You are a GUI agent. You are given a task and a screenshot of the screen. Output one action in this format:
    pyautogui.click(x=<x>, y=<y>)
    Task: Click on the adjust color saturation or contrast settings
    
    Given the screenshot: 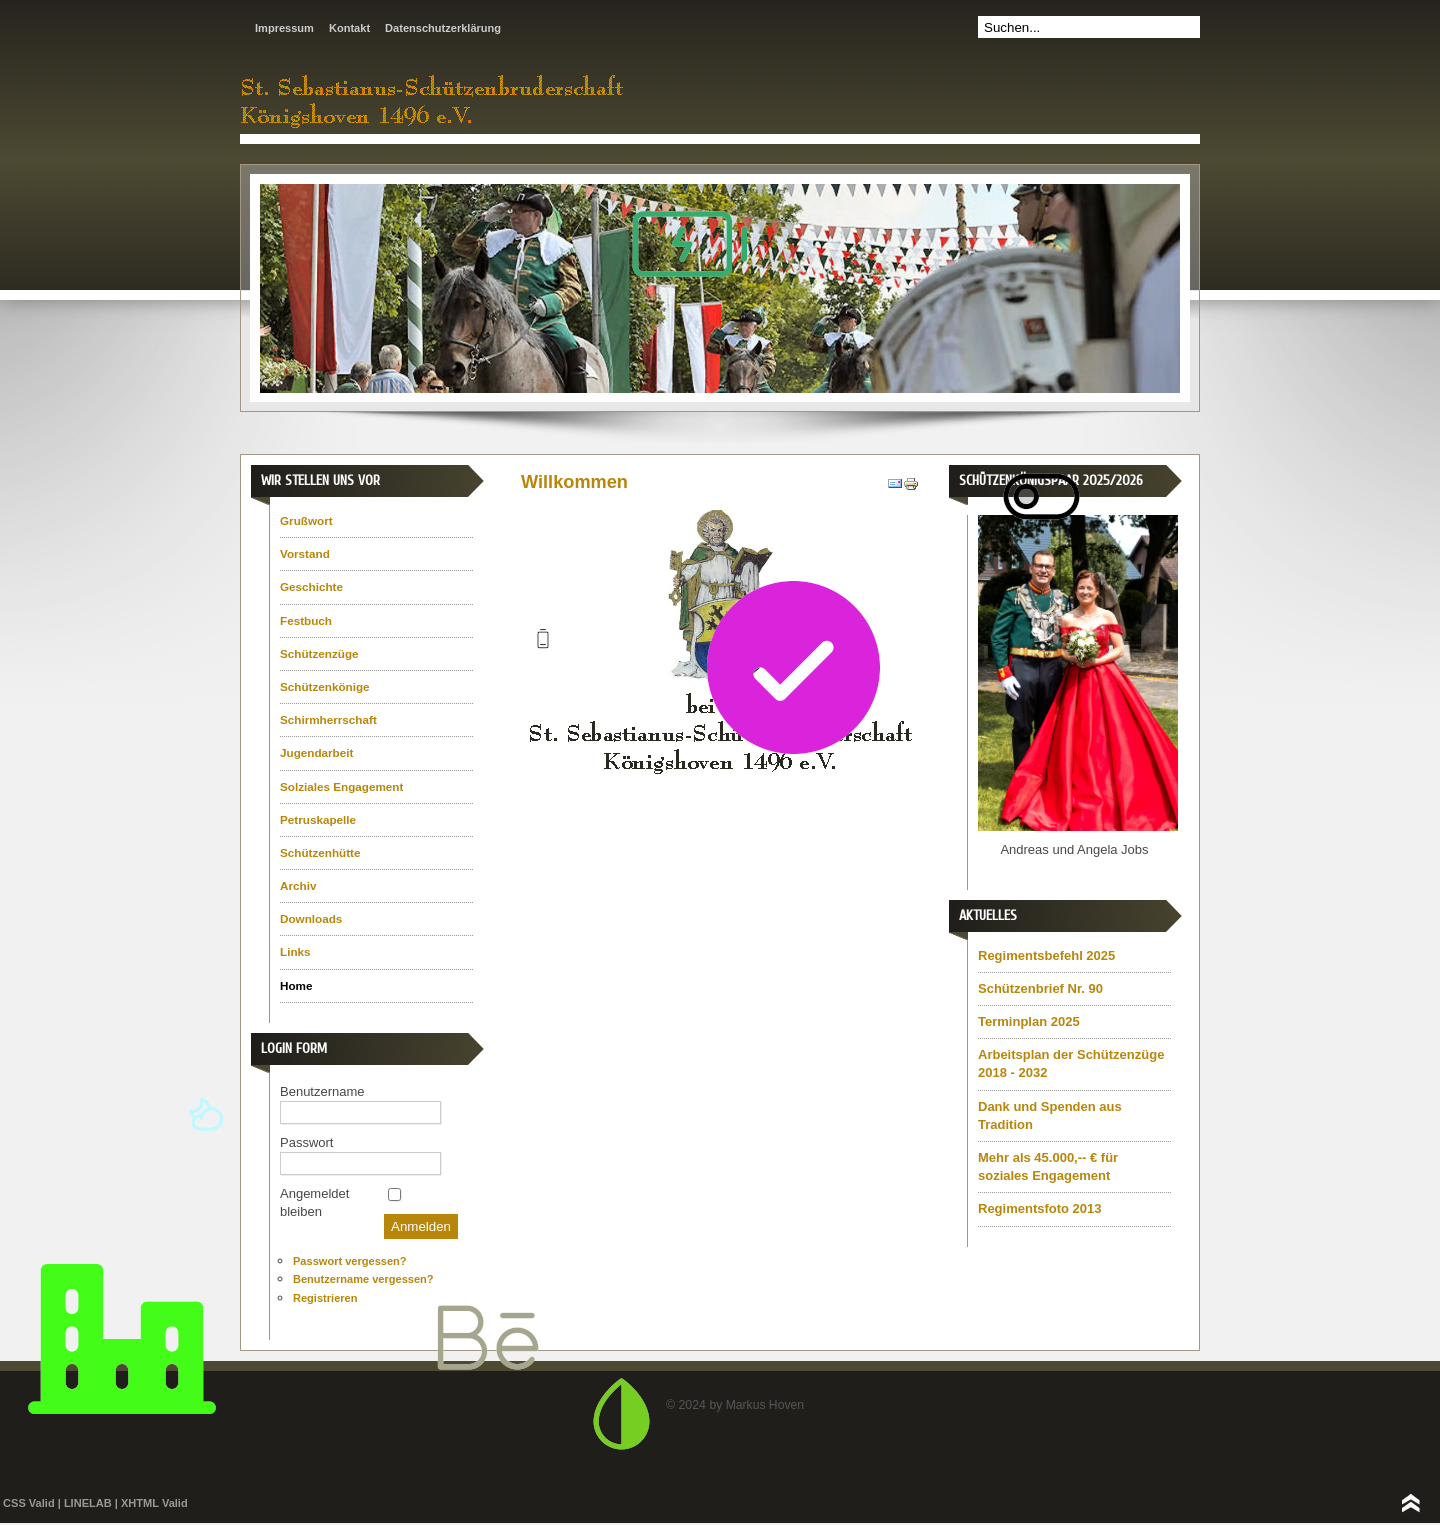 What is the action you would take?
    pyautogui.click(x=621, y=1416)
    